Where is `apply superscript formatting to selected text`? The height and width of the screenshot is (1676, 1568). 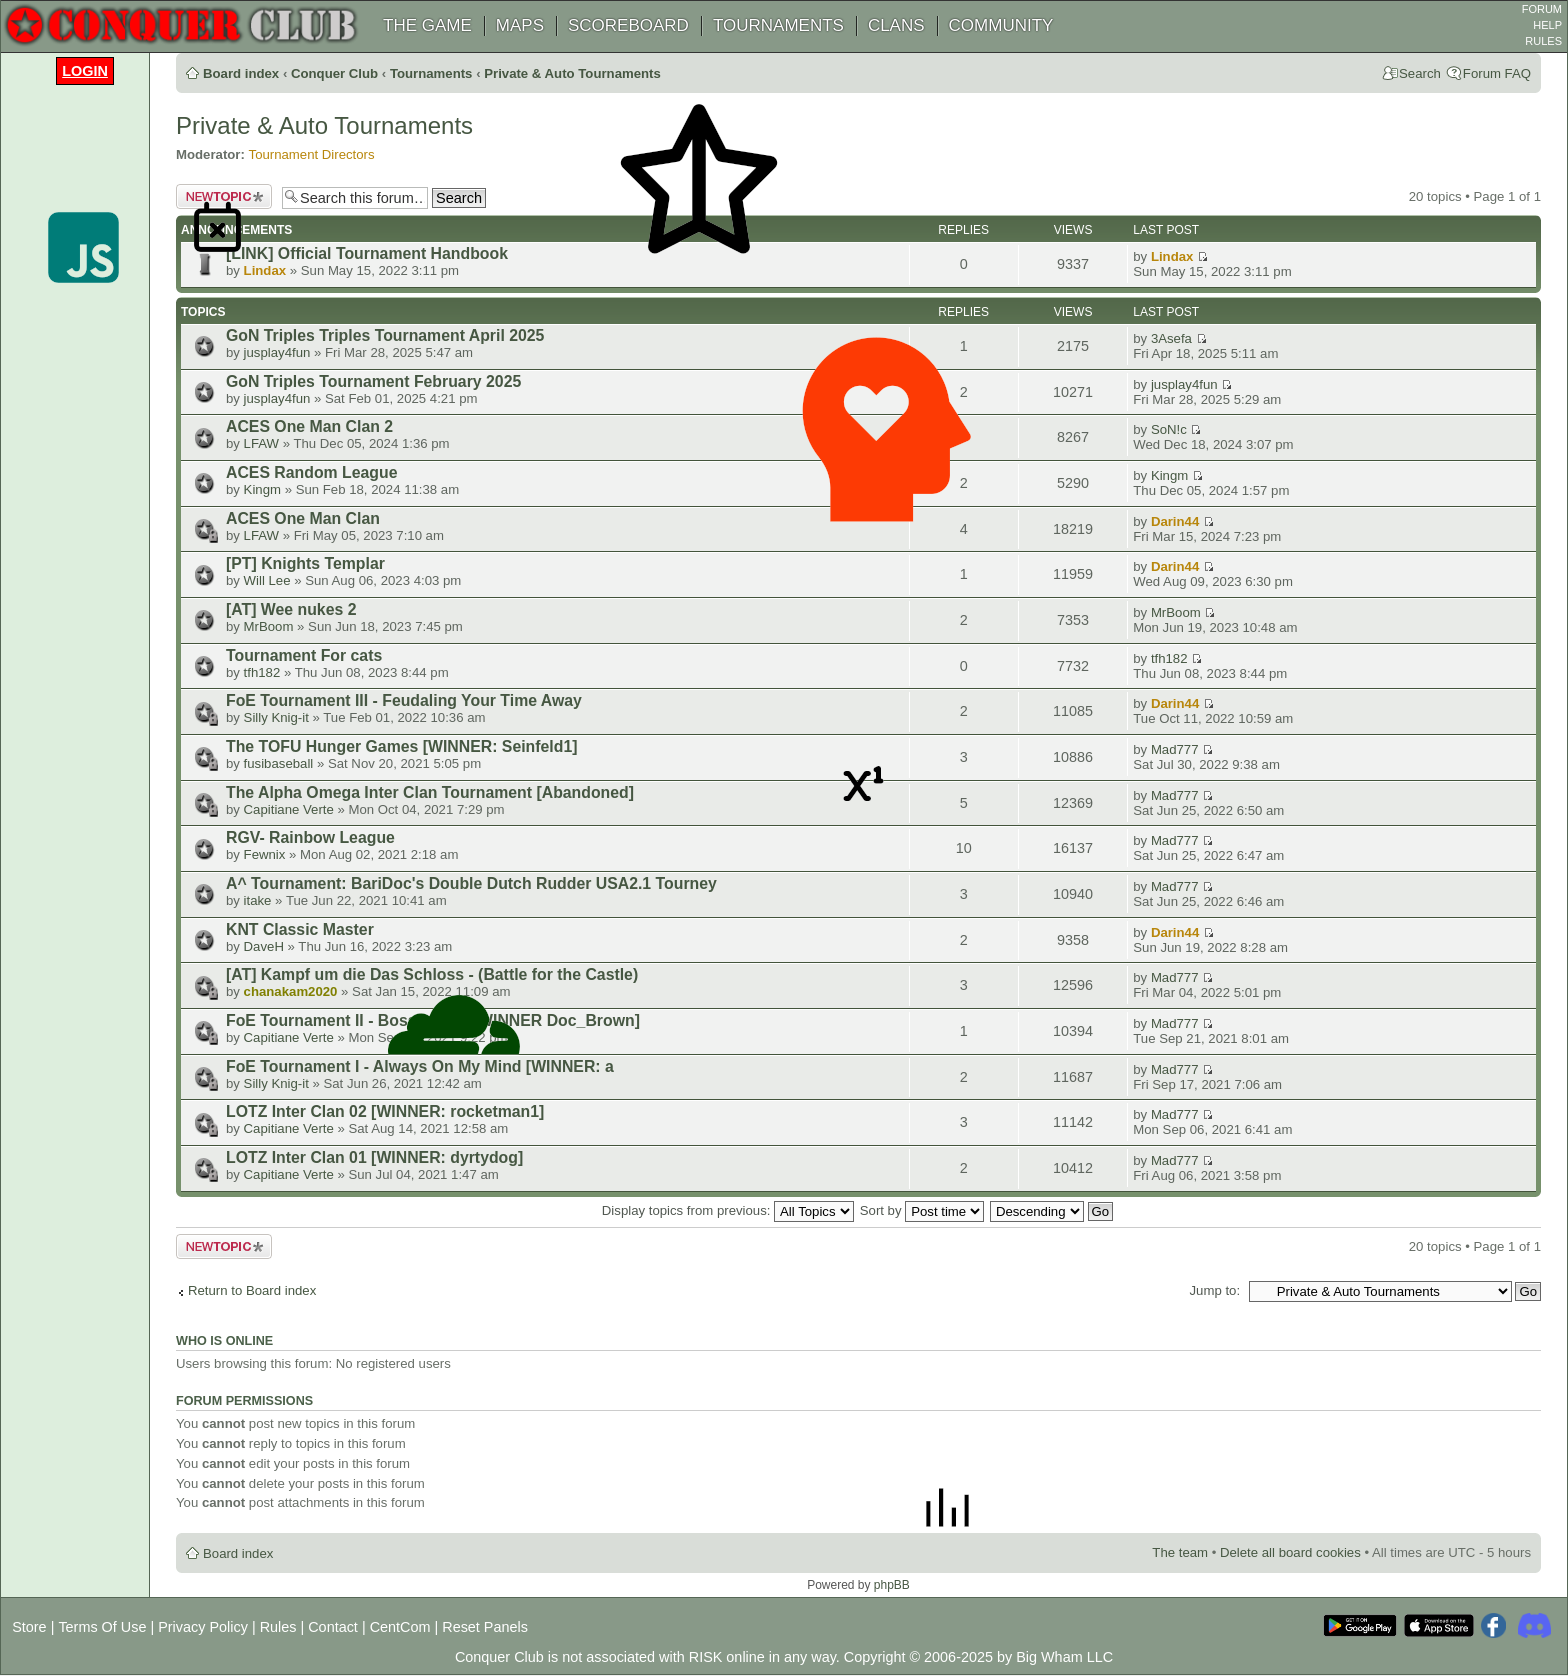 apply superscript formatting to selected text is located at coordinates (861, 786).